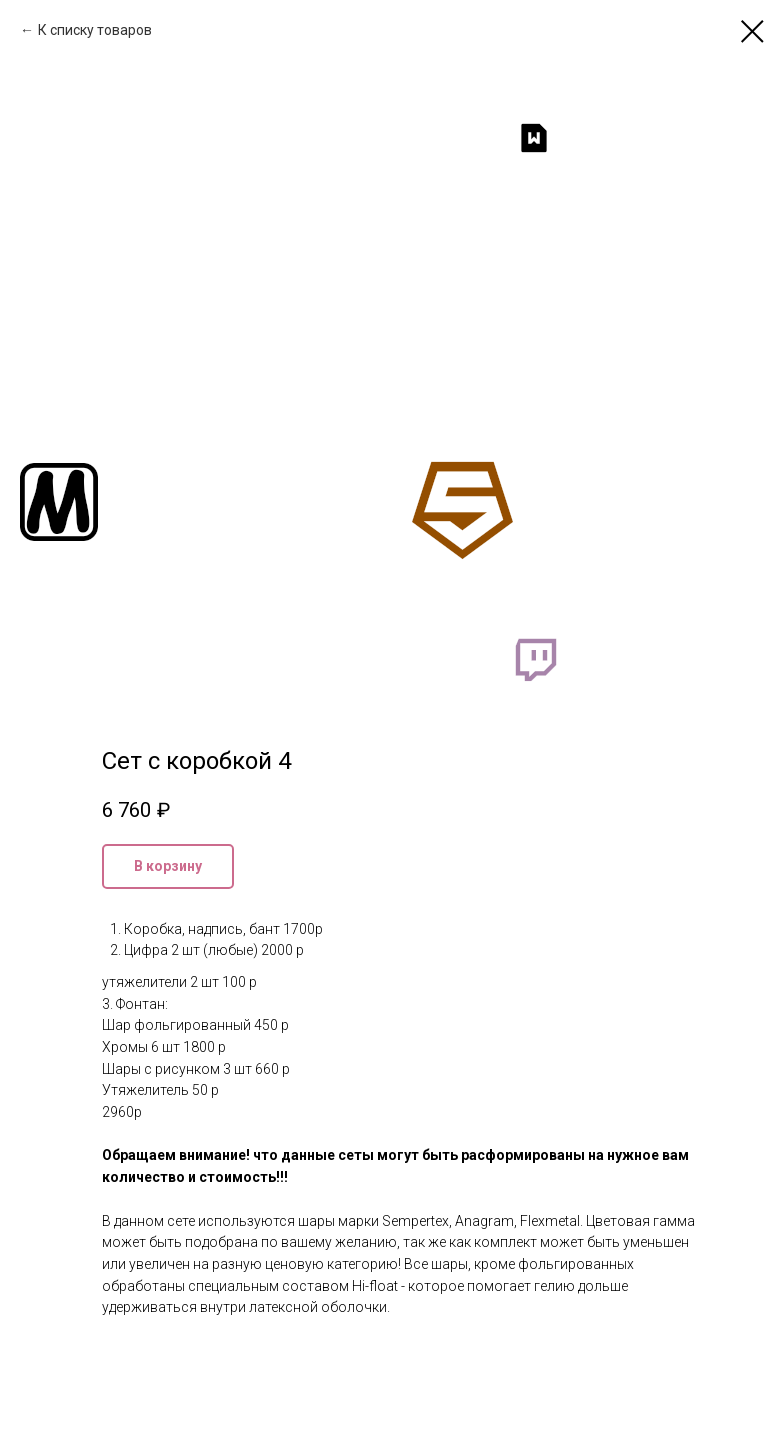 The image size is (784, 1439). I want to click on open Twitch app, so click(536, 659).